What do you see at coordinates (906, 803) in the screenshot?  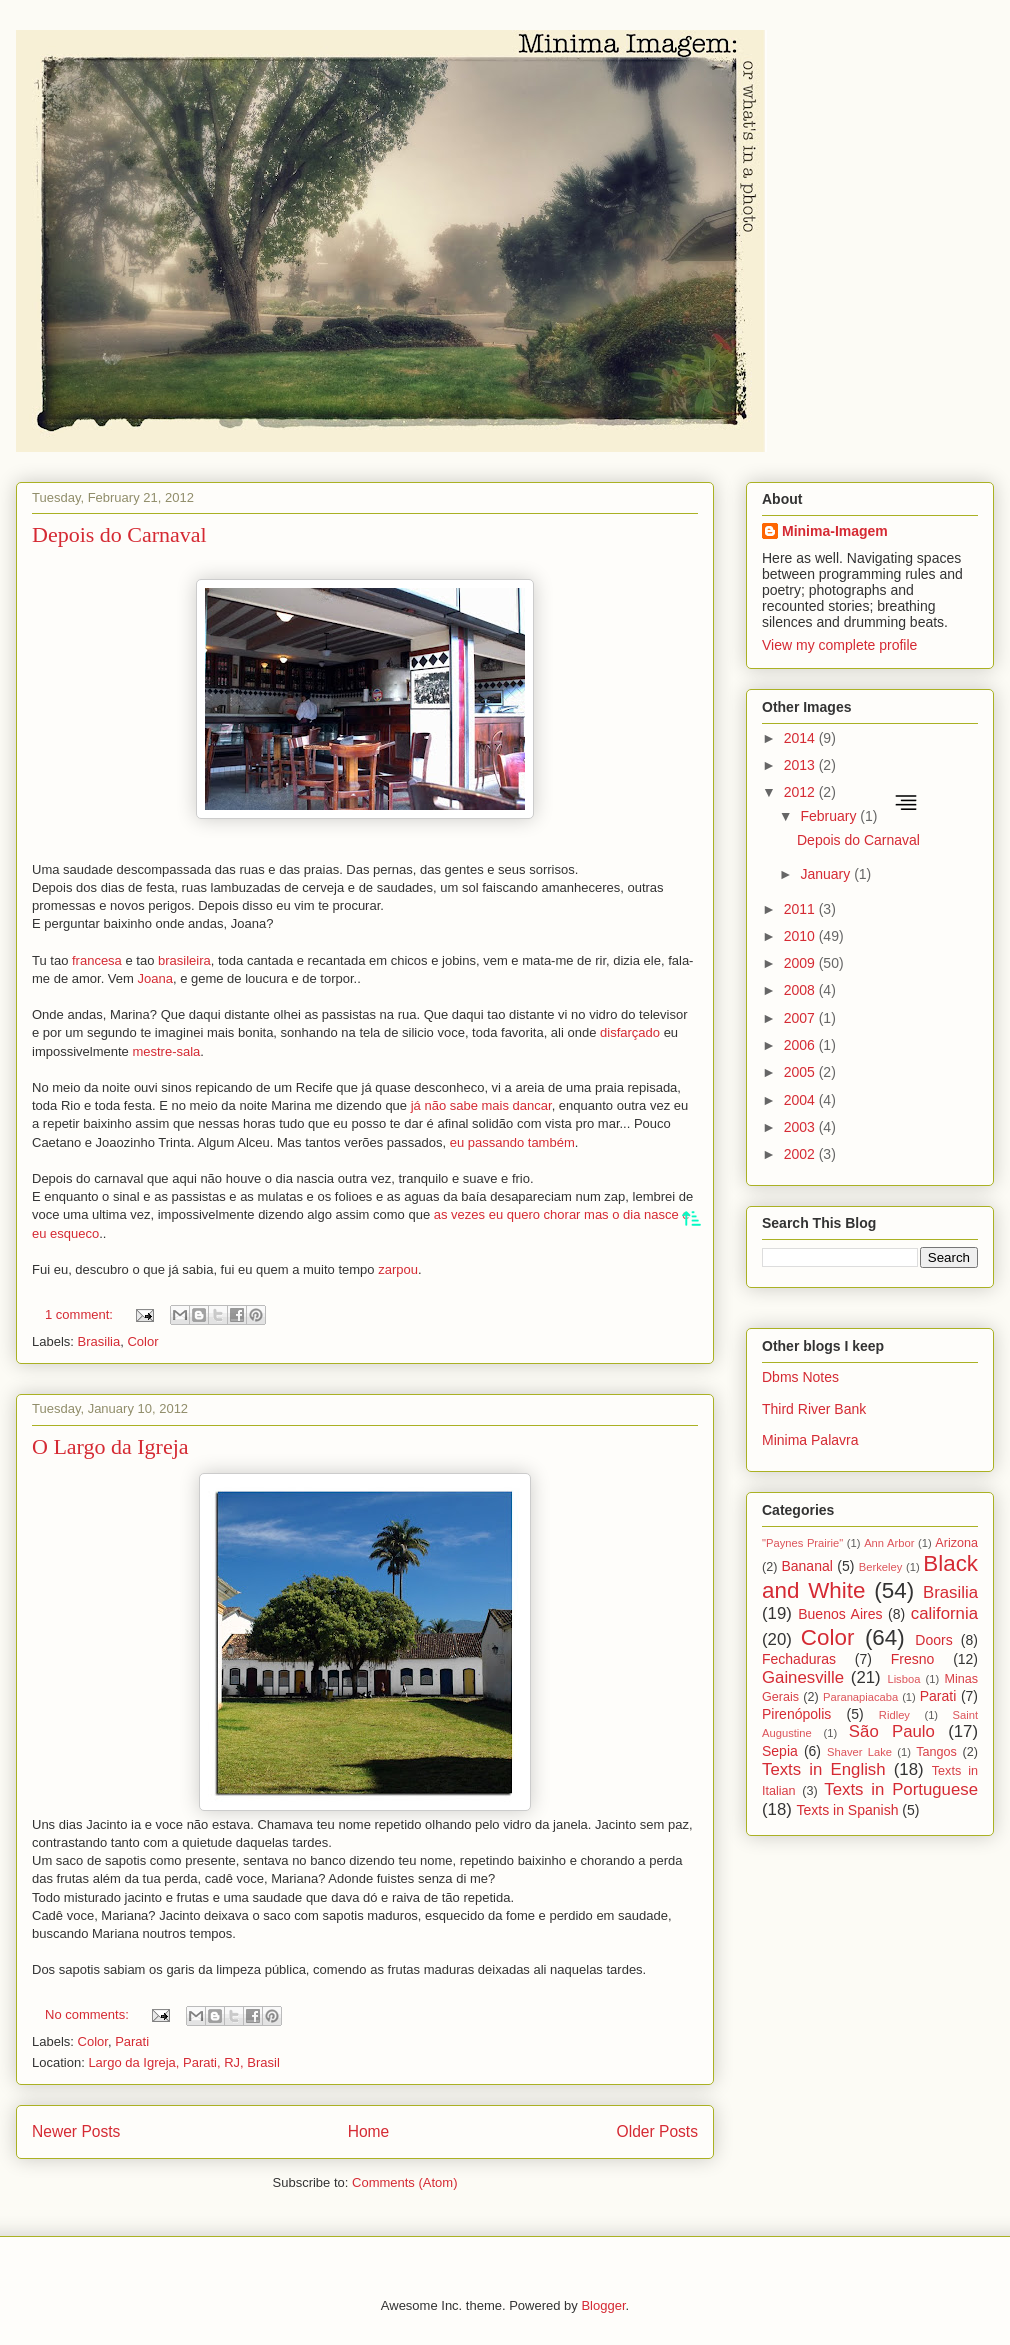 I see `align text to the right` at bounding box center [906, 803].